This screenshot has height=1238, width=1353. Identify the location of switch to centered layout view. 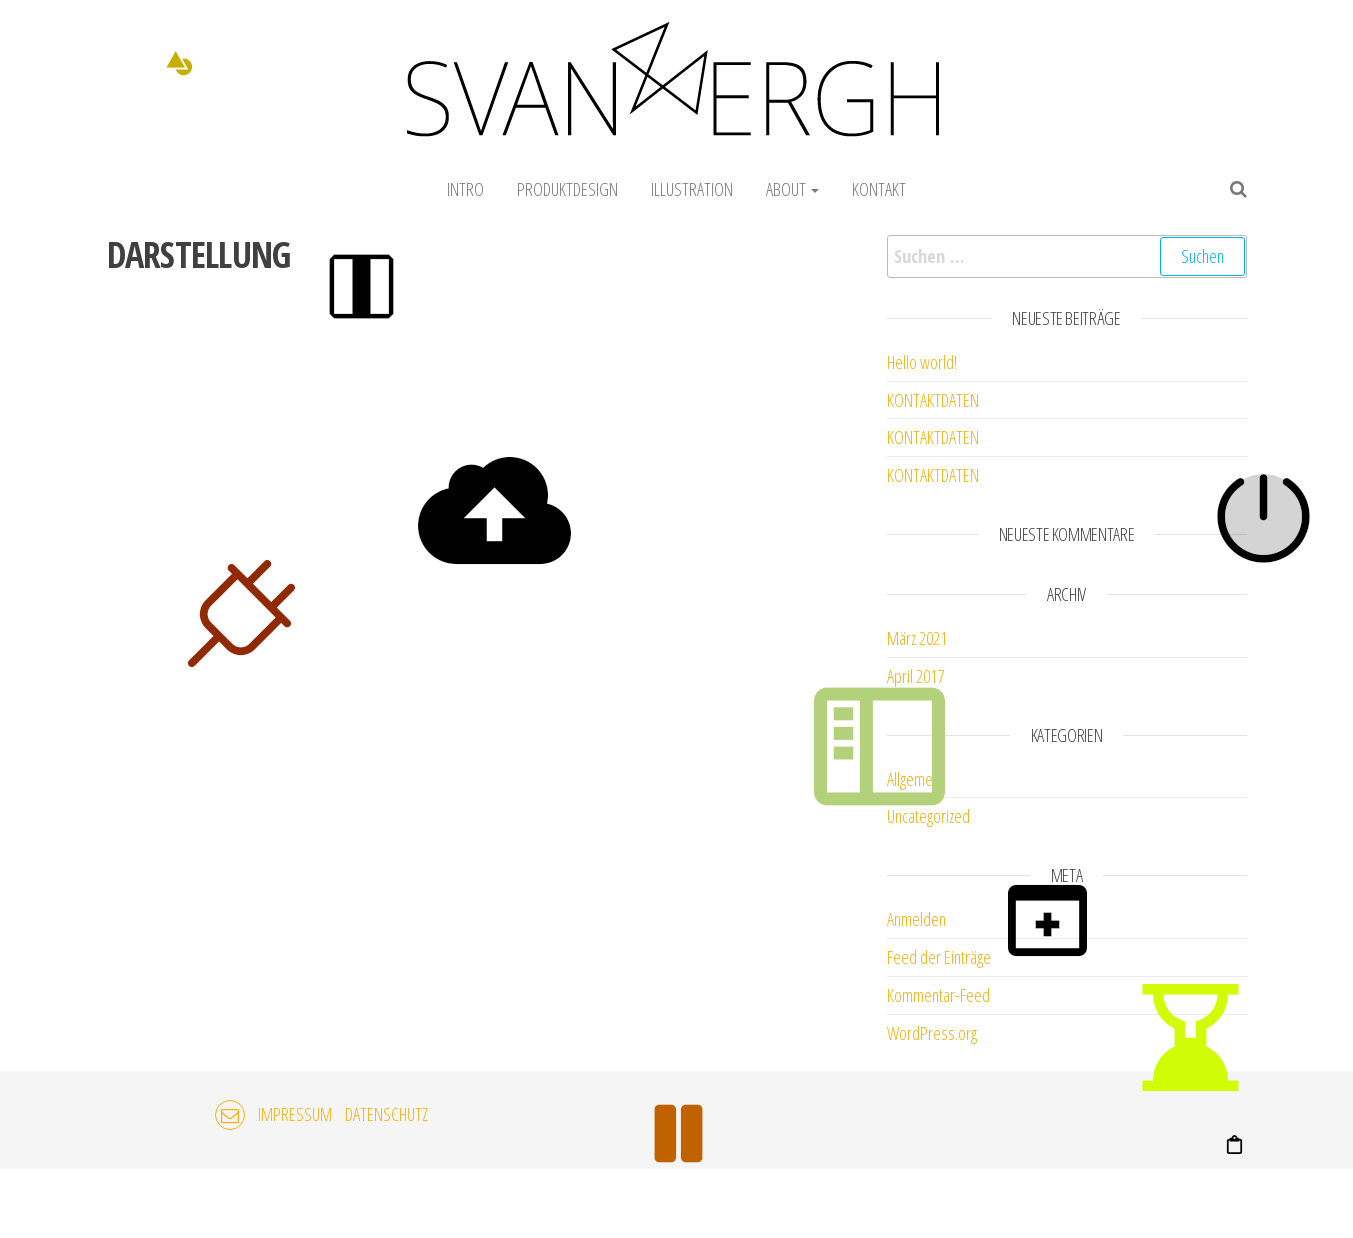
(361, 286).